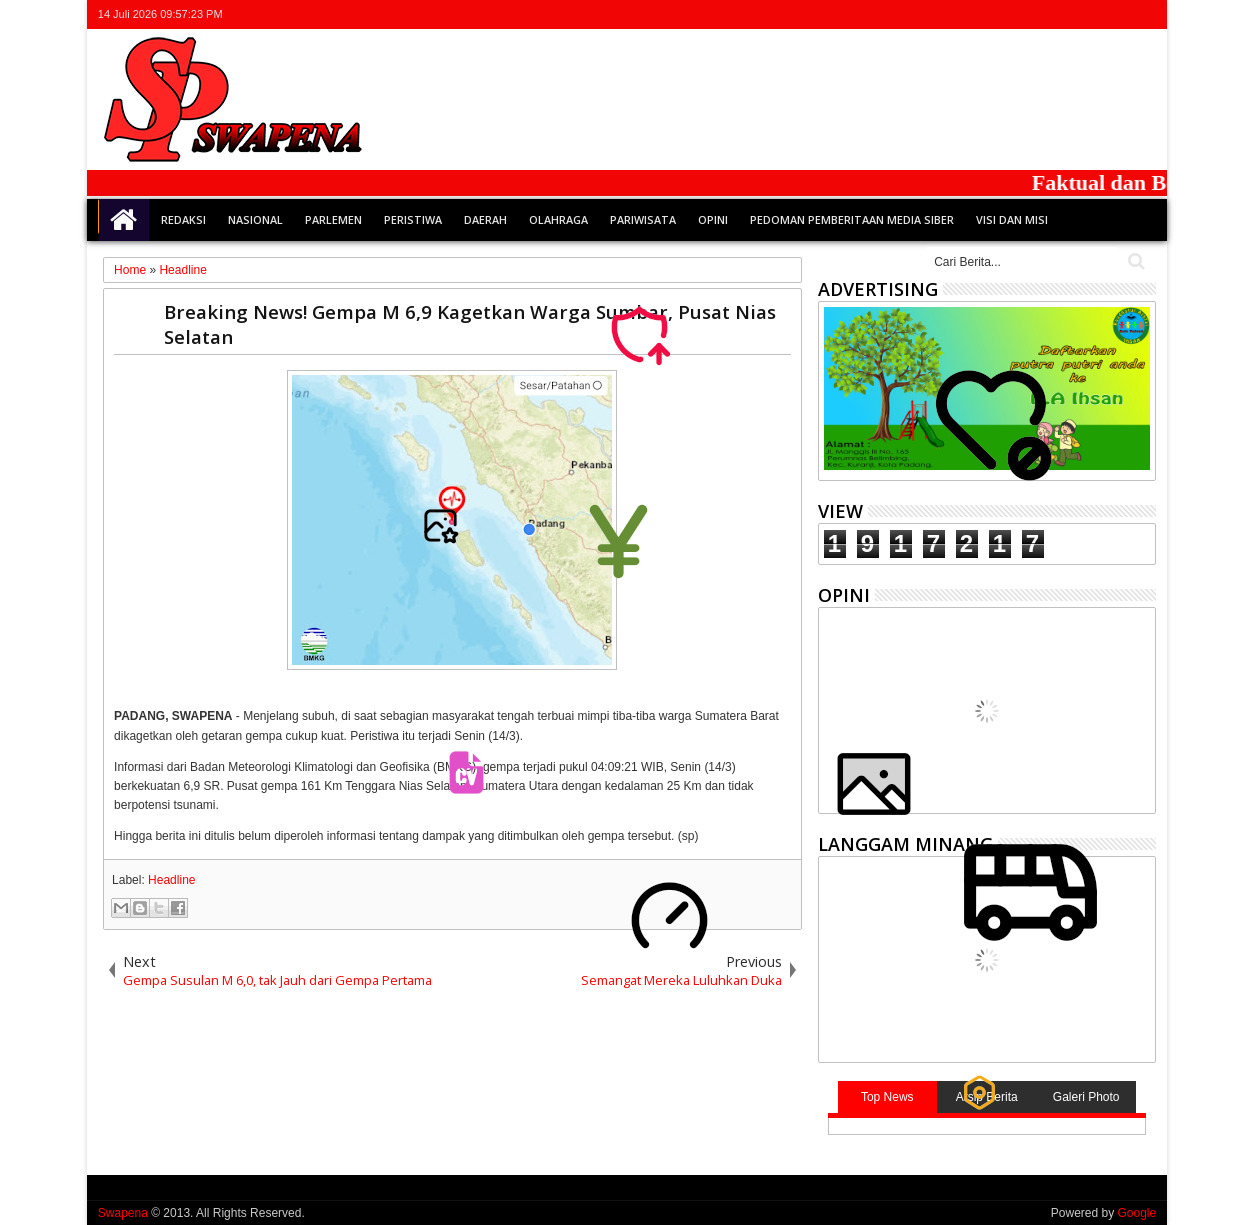 The image size is (1254, 1225). I want to click on indicates price or payment in Chinese yuan (renminbi), so click(618, 541).